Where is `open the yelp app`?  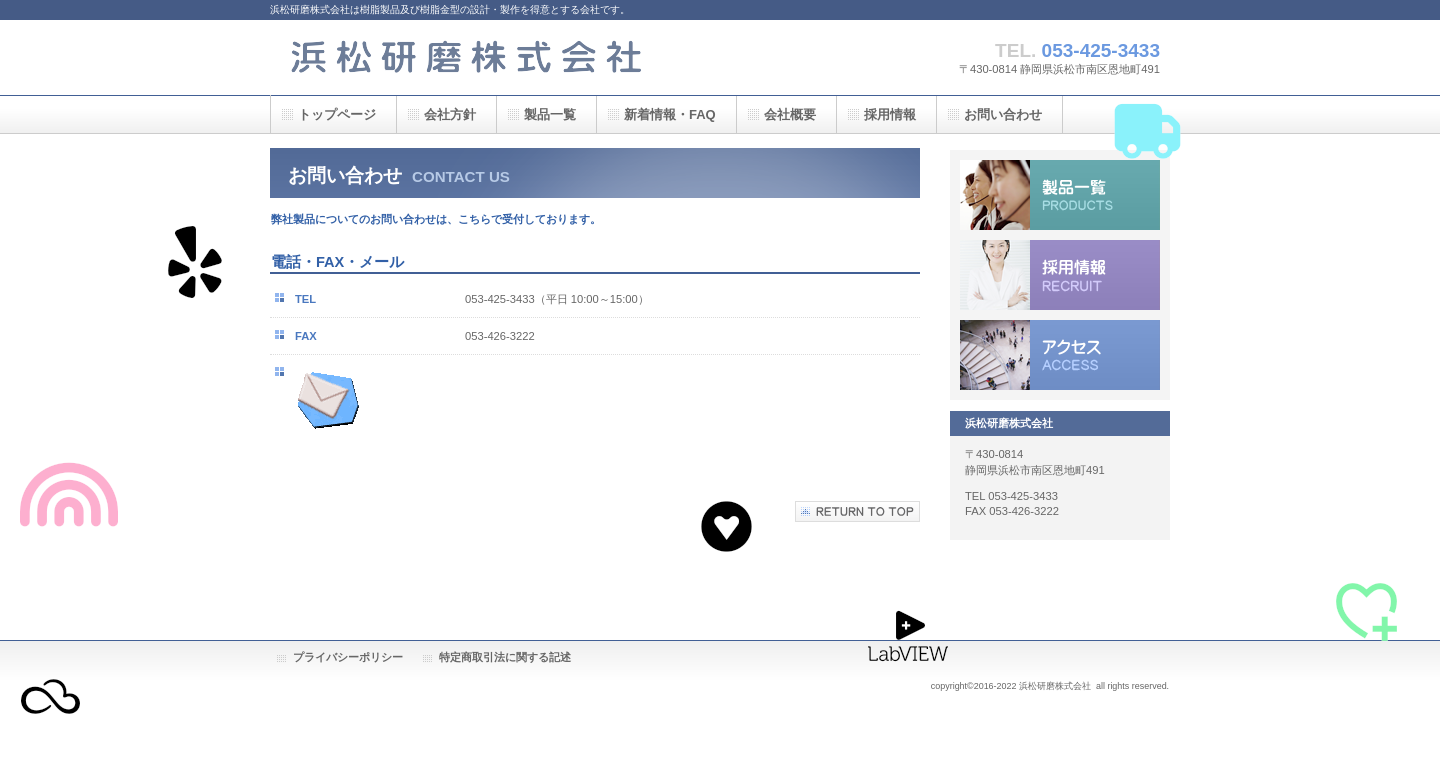
open the yelp app is located at coordinates (195, 262).